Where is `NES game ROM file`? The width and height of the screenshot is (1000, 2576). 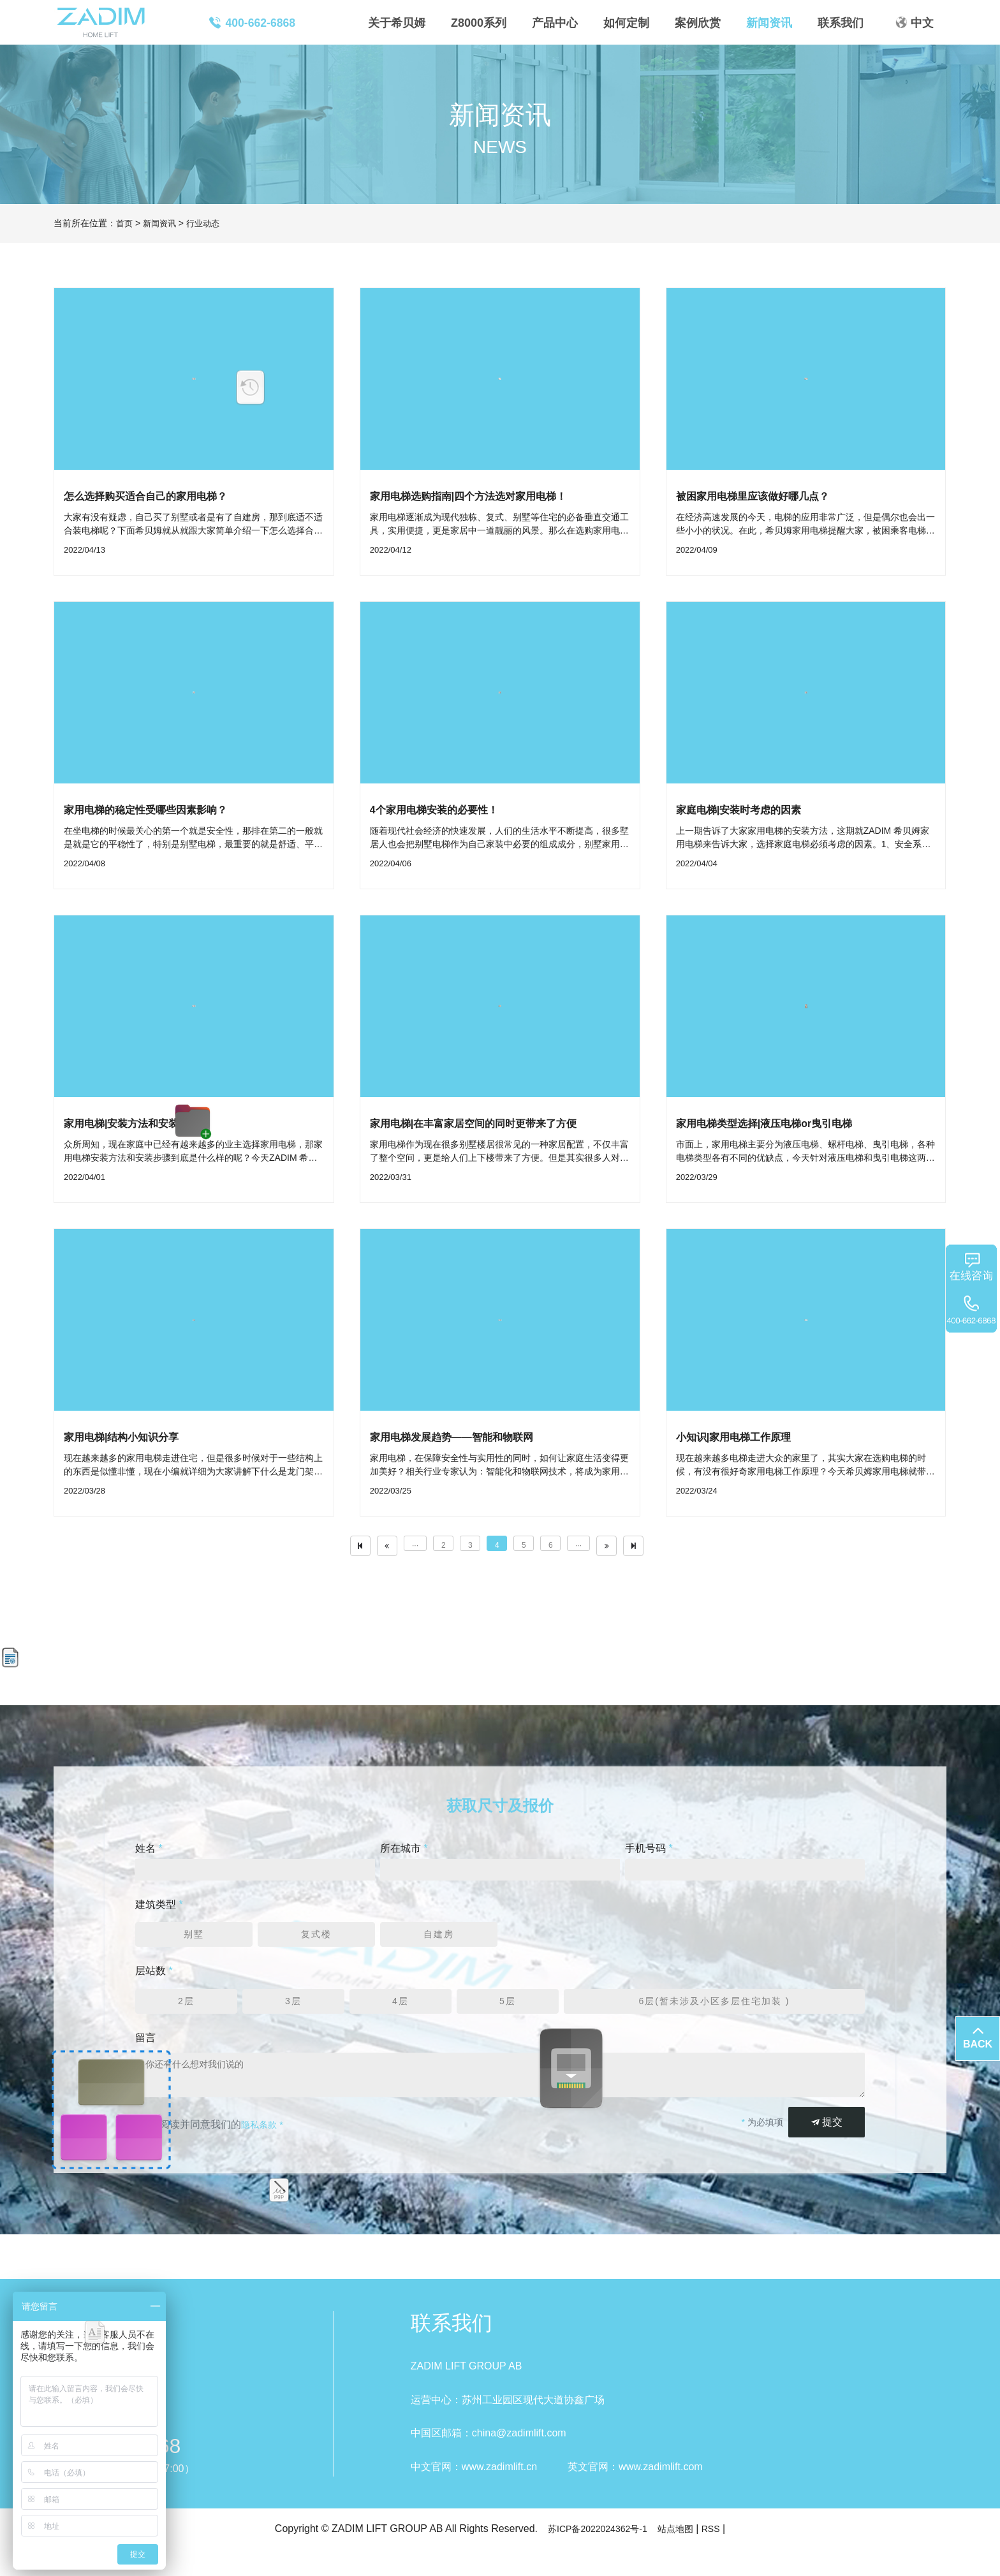 NES game ROM file is located at coordinates (571, 2068).